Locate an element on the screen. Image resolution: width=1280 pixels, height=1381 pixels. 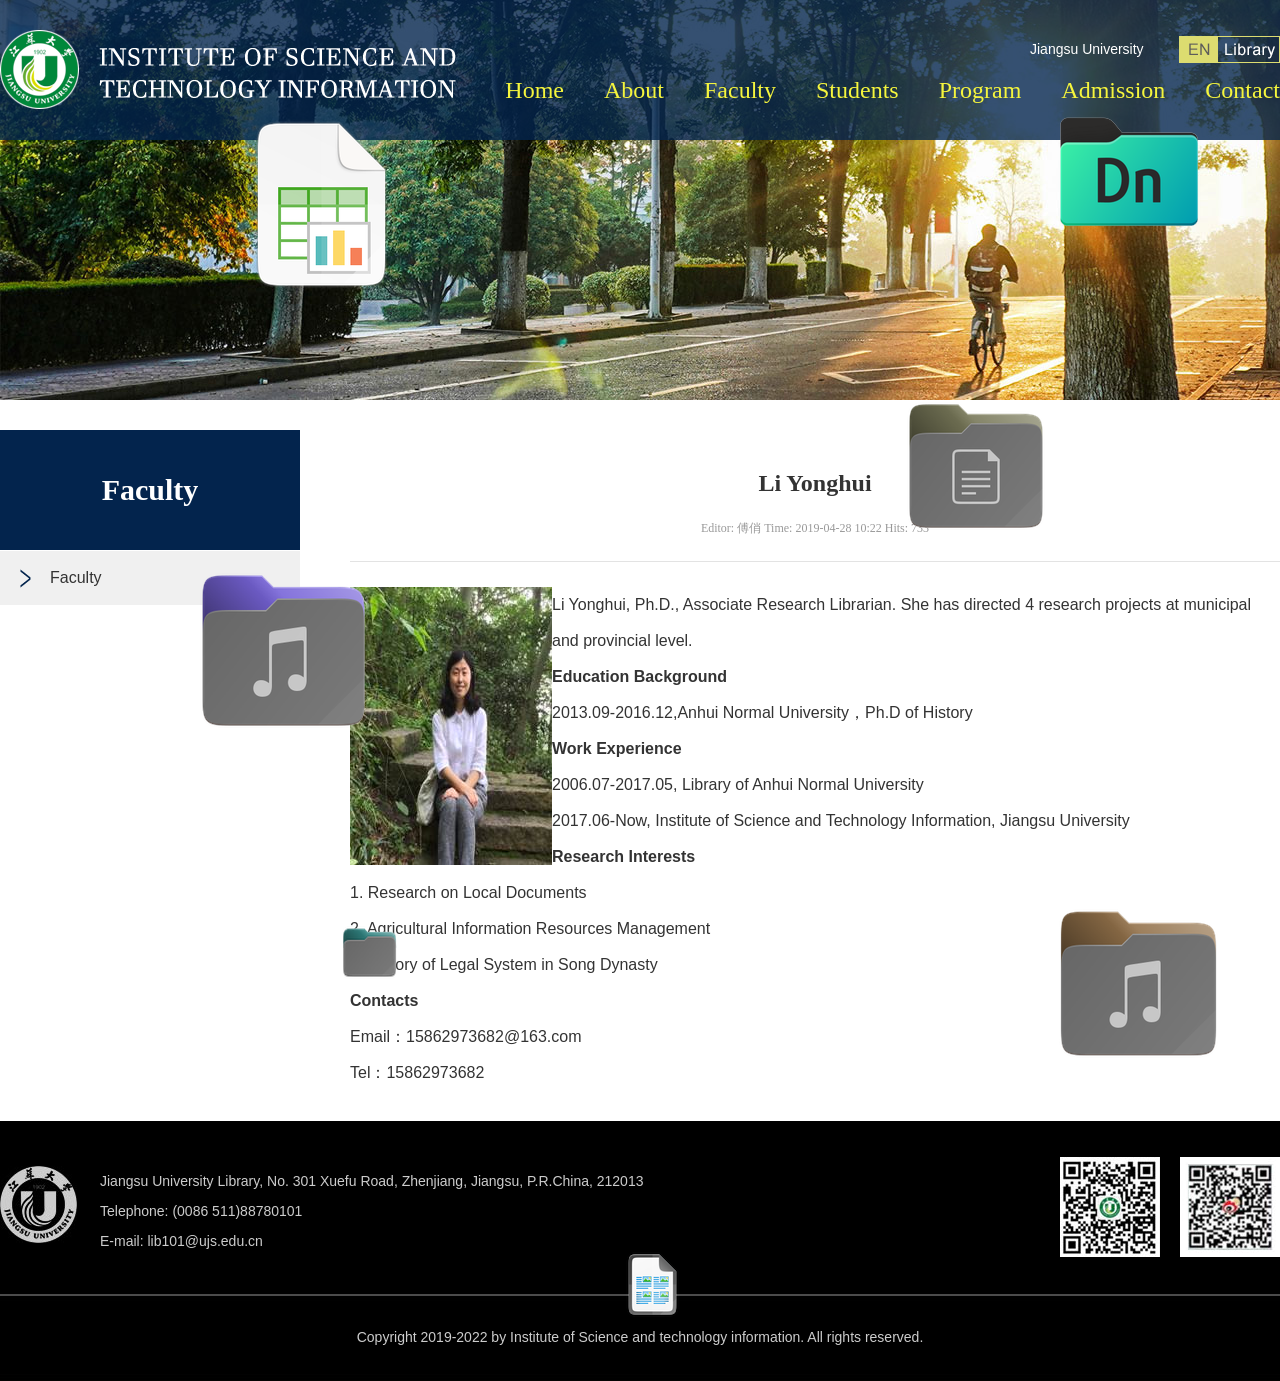
open adobe dimension project files folder is located at coordinates (1128, 175).